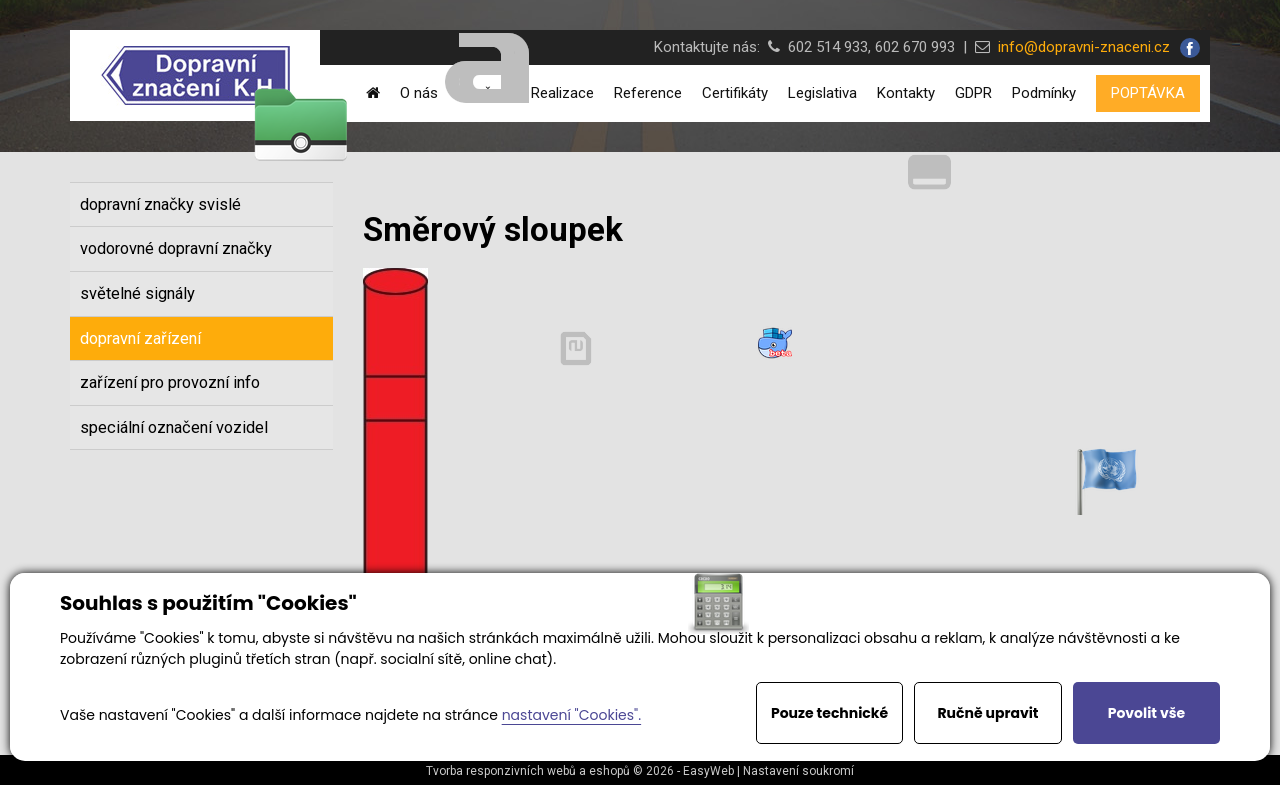 The image size is (1280, 785). Describe the element at coordinates (300, 127) in the screenshot. I see `folder for storing pokémon-related files or games` at that location.